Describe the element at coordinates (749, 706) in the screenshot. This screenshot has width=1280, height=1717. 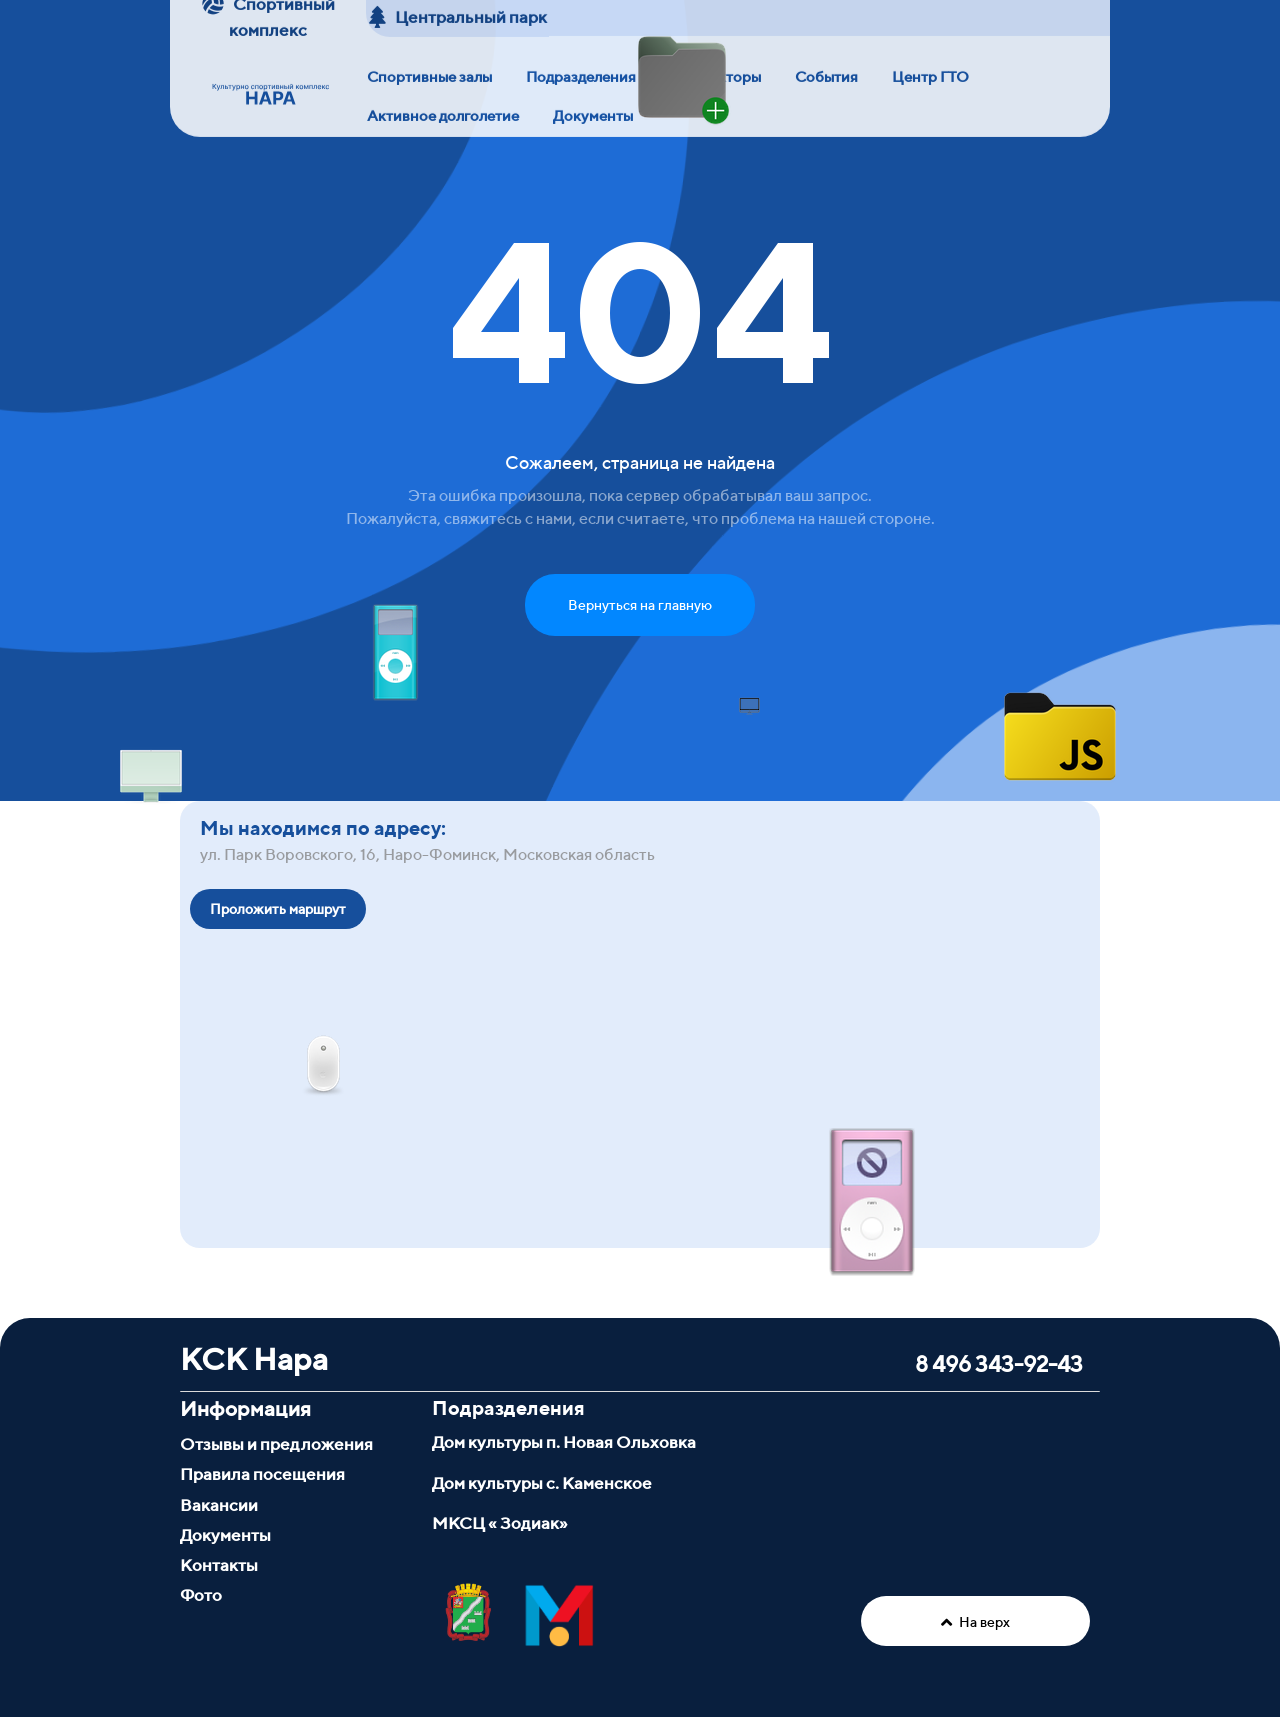
I see `navigate to your iMac in the sidebar` at that location.